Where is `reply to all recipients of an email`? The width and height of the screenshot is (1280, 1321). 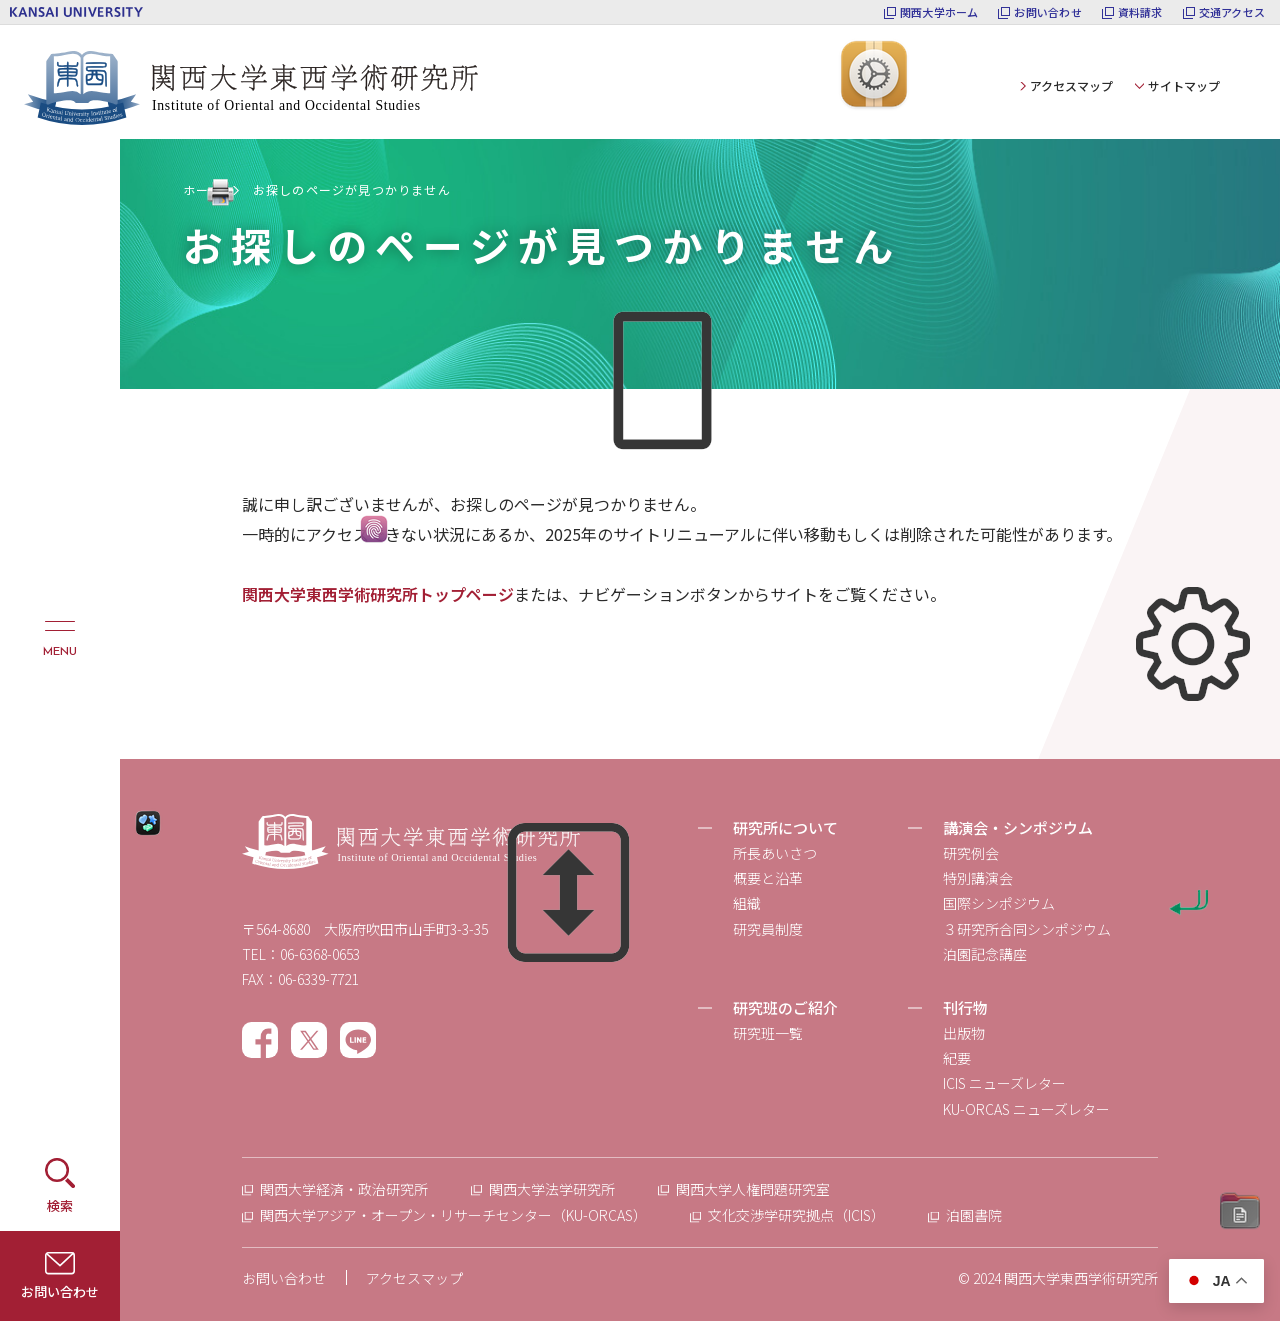
reply to all recipients of an email is located at coordinates (1188, 900).